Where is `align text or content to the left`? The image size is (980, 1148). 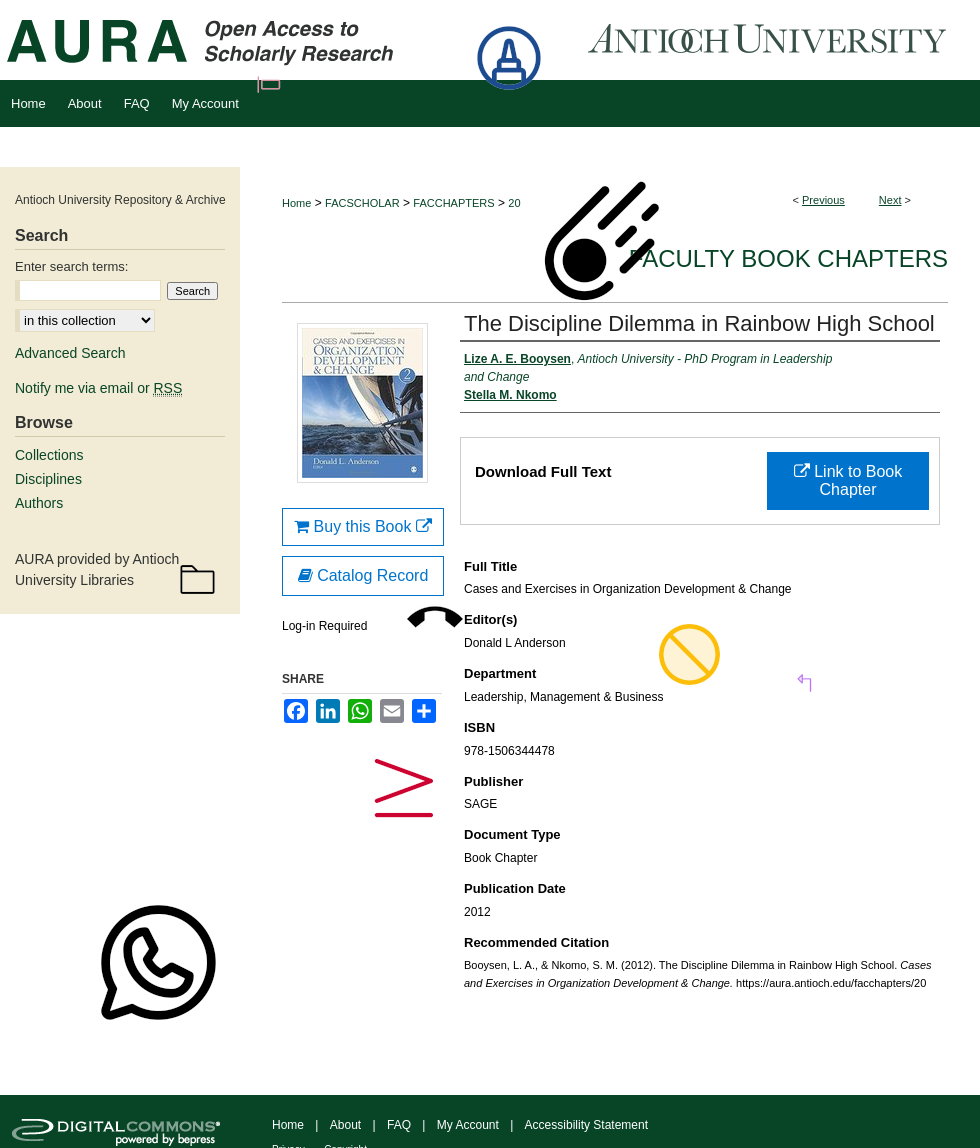
align text or content to the left is located at coordinates (268, 84).